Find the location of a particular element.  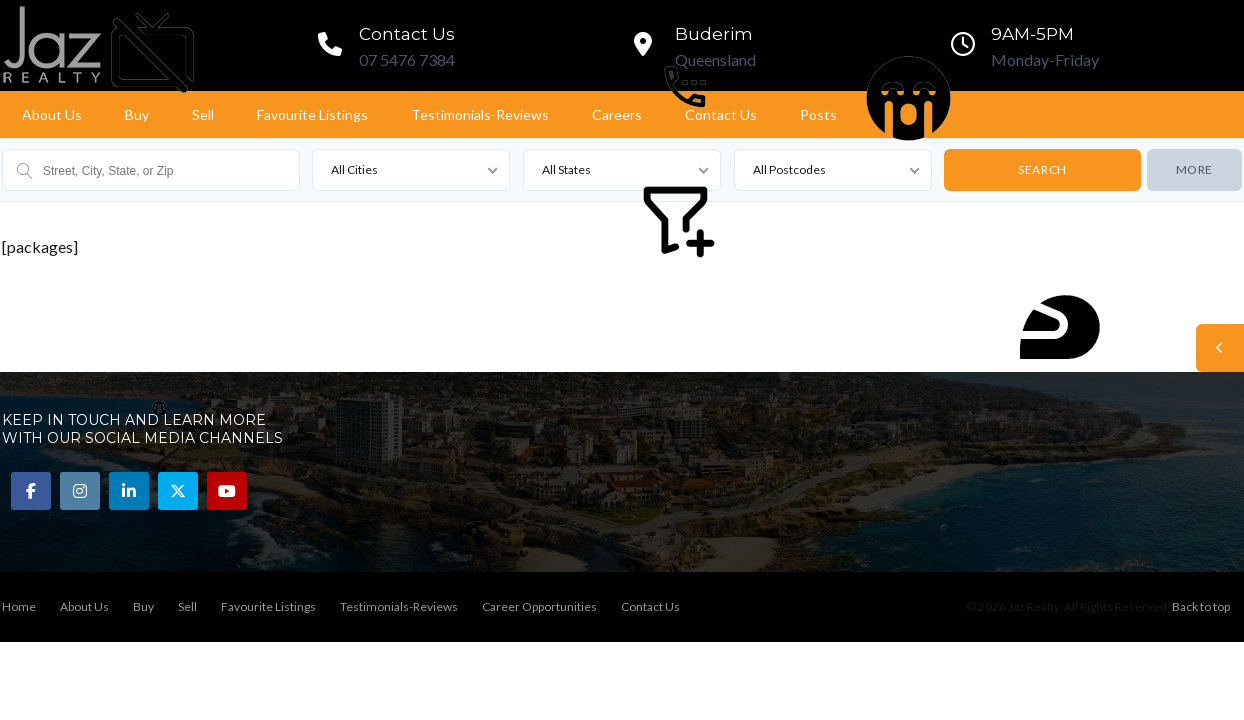

access phone or call settings is located at coordinates (685, 87).